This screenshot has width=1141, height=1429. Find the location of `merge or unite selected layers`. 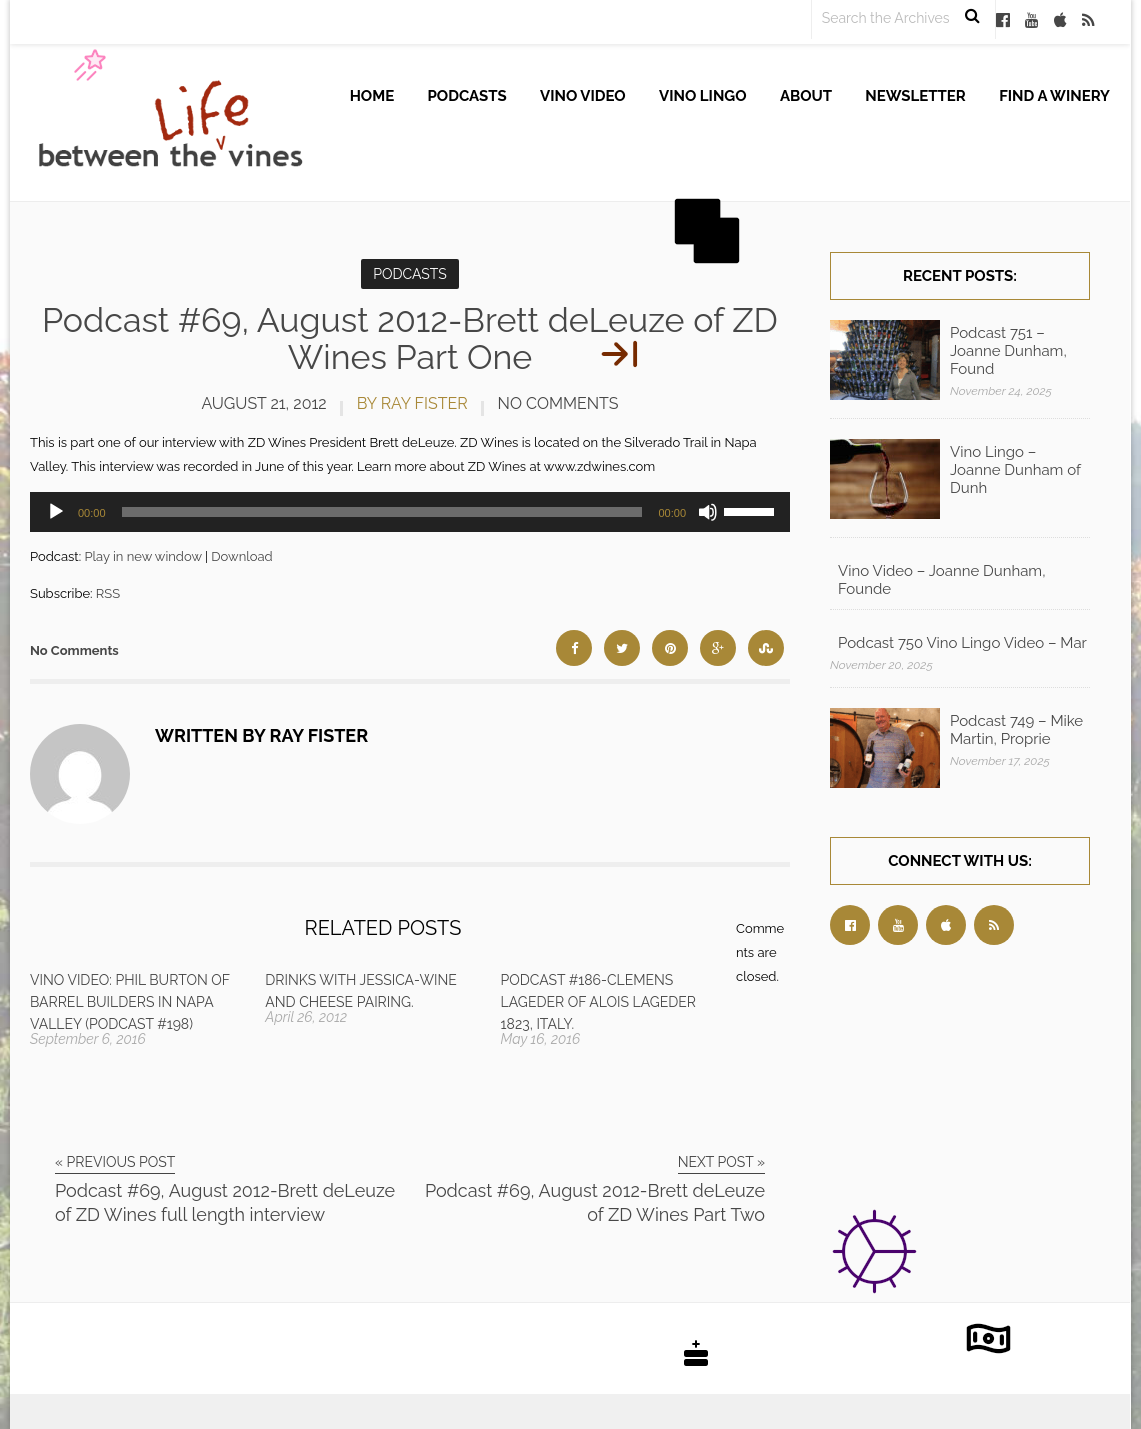

merge or unite selected layers is located at coordinates (707, 231).